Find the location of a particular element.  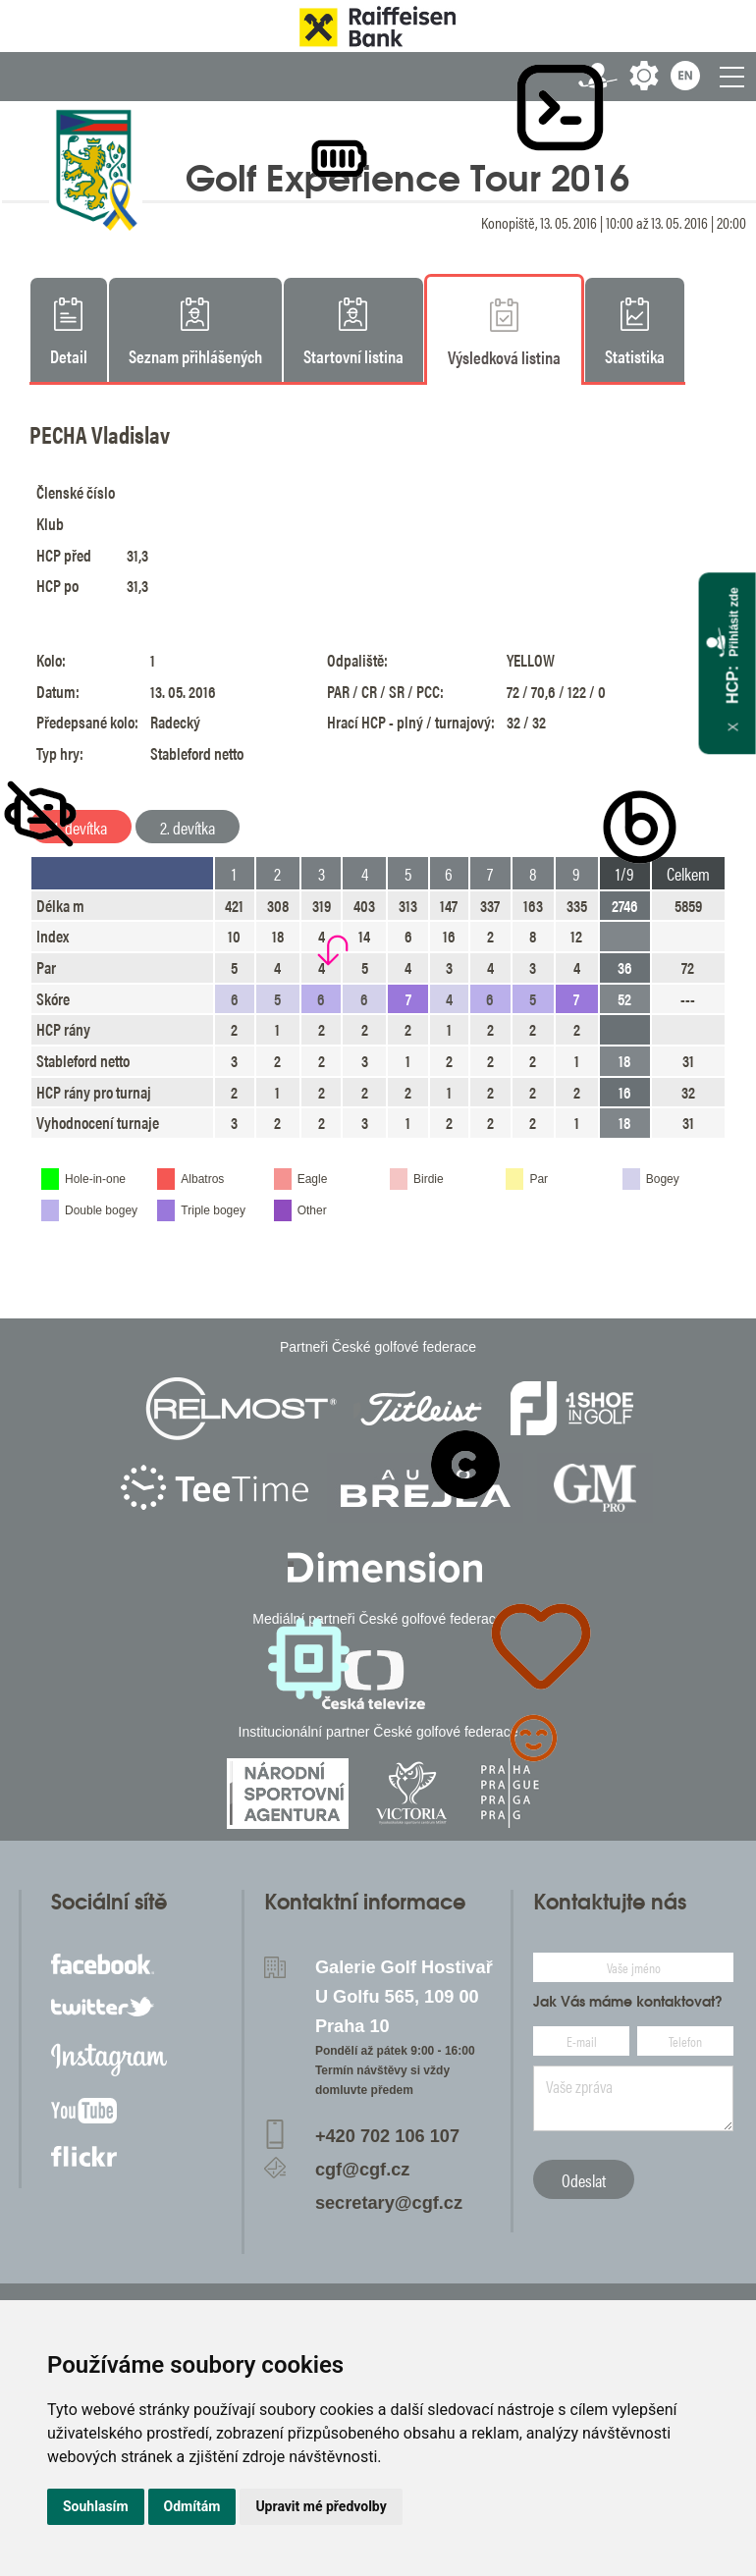

view system performance or processor usage is located at coordinates (308, 1658).